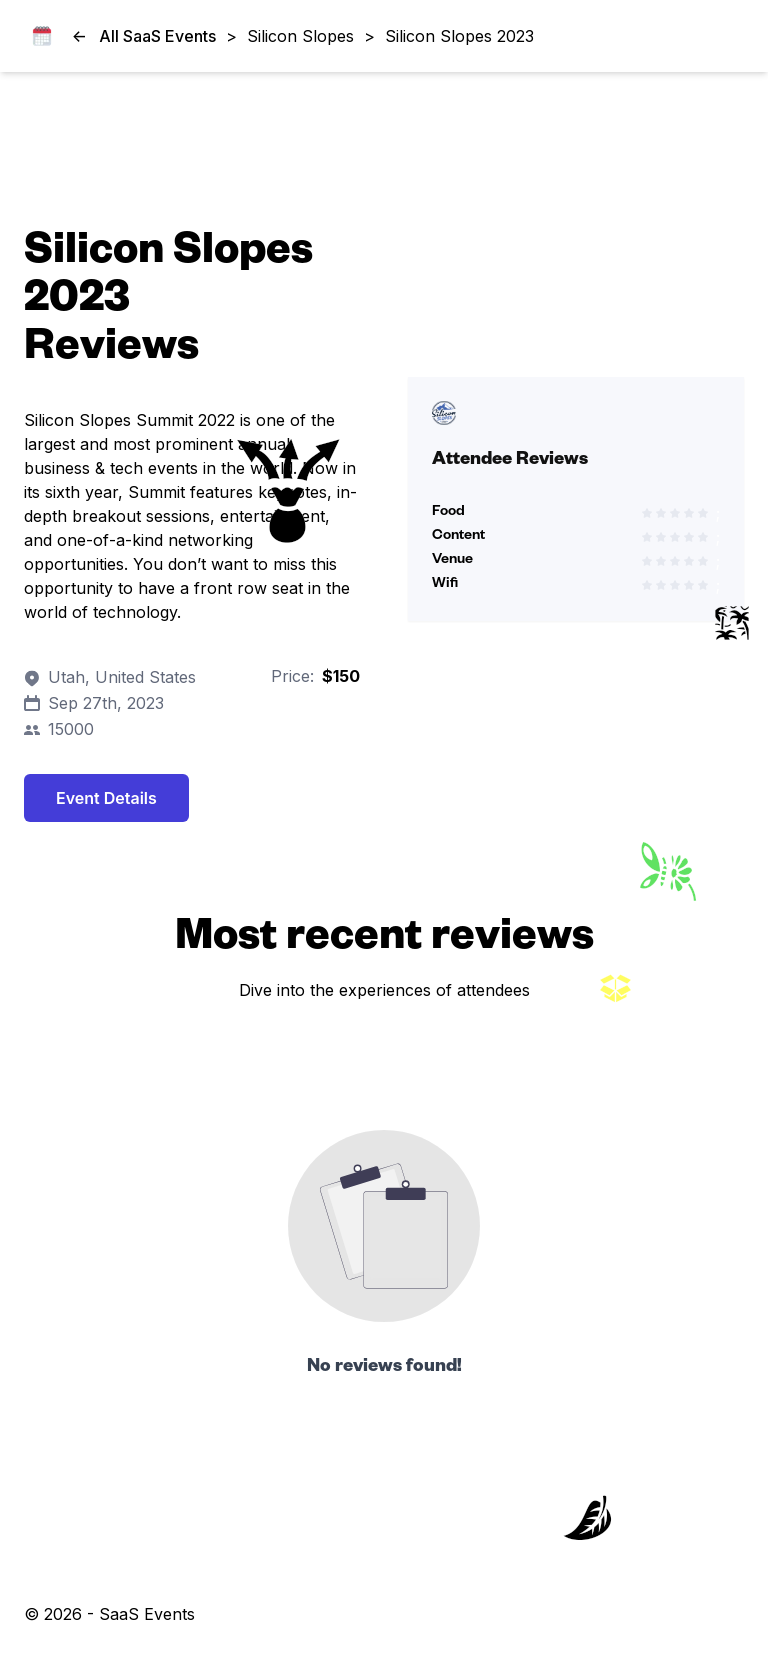 Image resolution: width=768 pixels, height=1658 pixels. Describe the element at coordinates (732, 623) in the screenshot. I see `select jungle or tropical environment` at that location.